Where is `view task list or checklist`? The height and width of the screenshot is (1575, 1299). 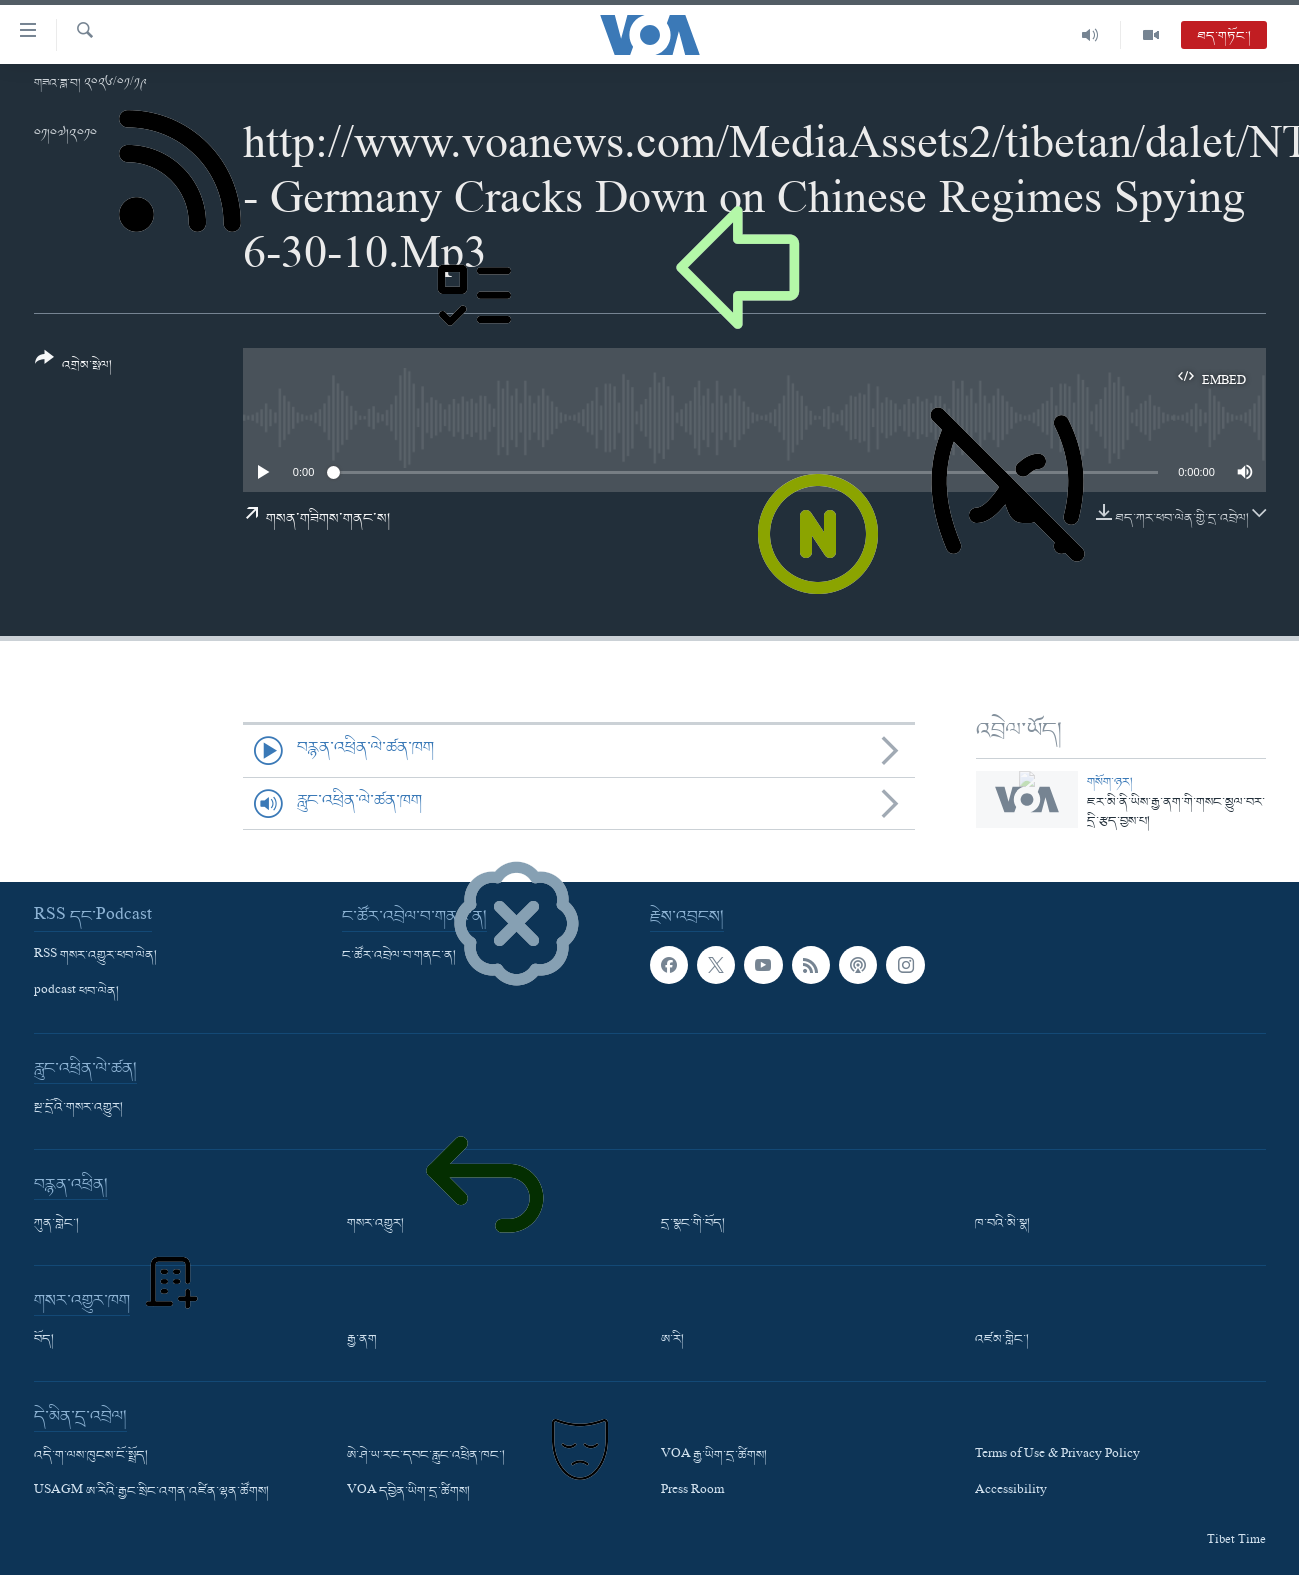 view task list or checklist is located at coordinates (472, 294).